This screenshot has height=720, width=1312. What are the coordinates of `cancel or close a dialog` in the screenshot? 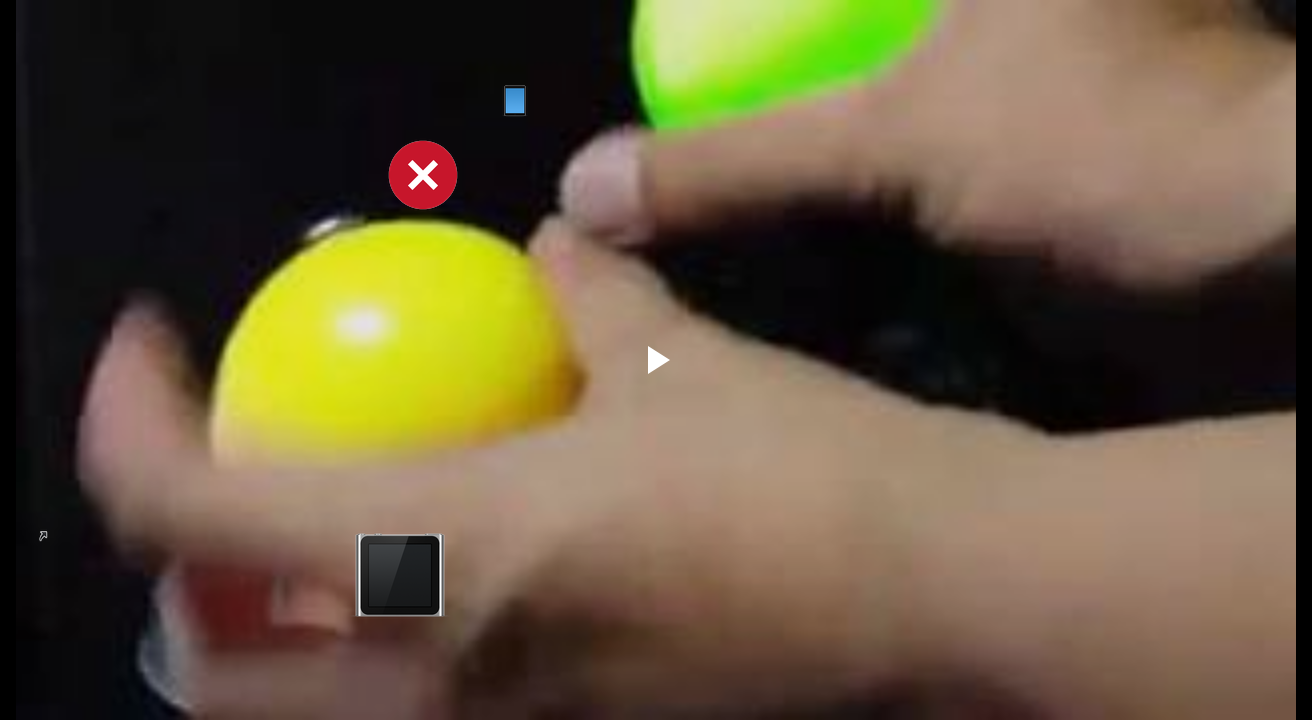 It's located at (423, 175).